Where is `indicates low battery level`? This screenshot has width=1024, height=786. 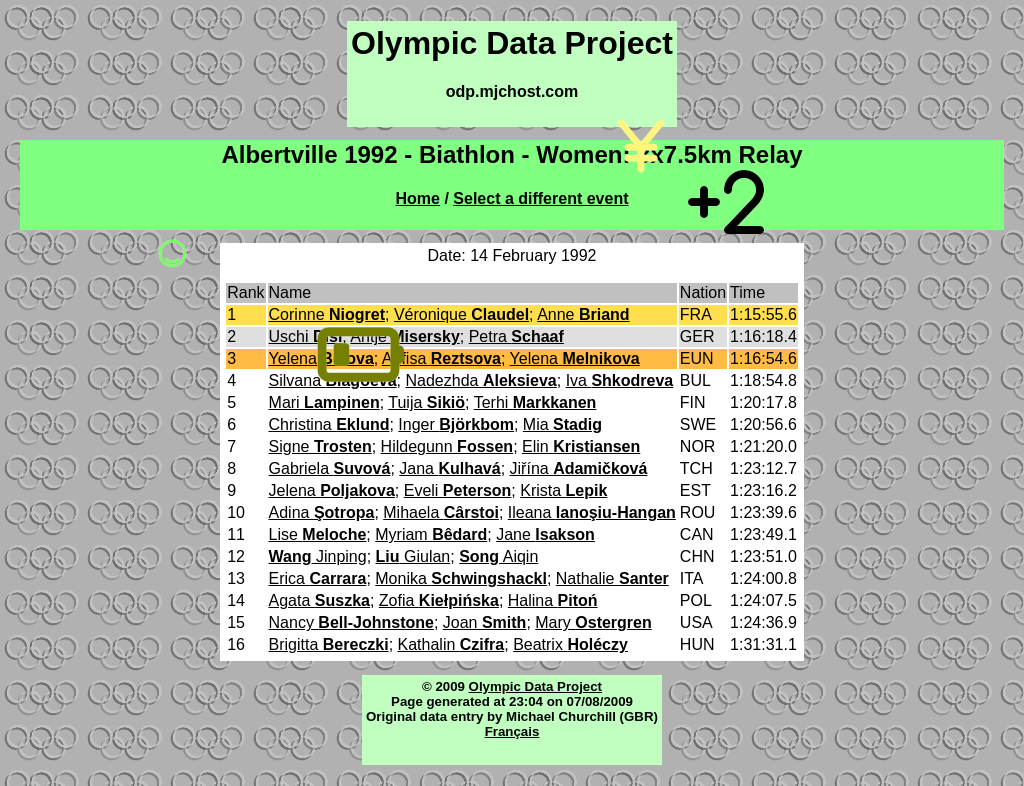
indicates low battery level is located at coordinates (358, 354).